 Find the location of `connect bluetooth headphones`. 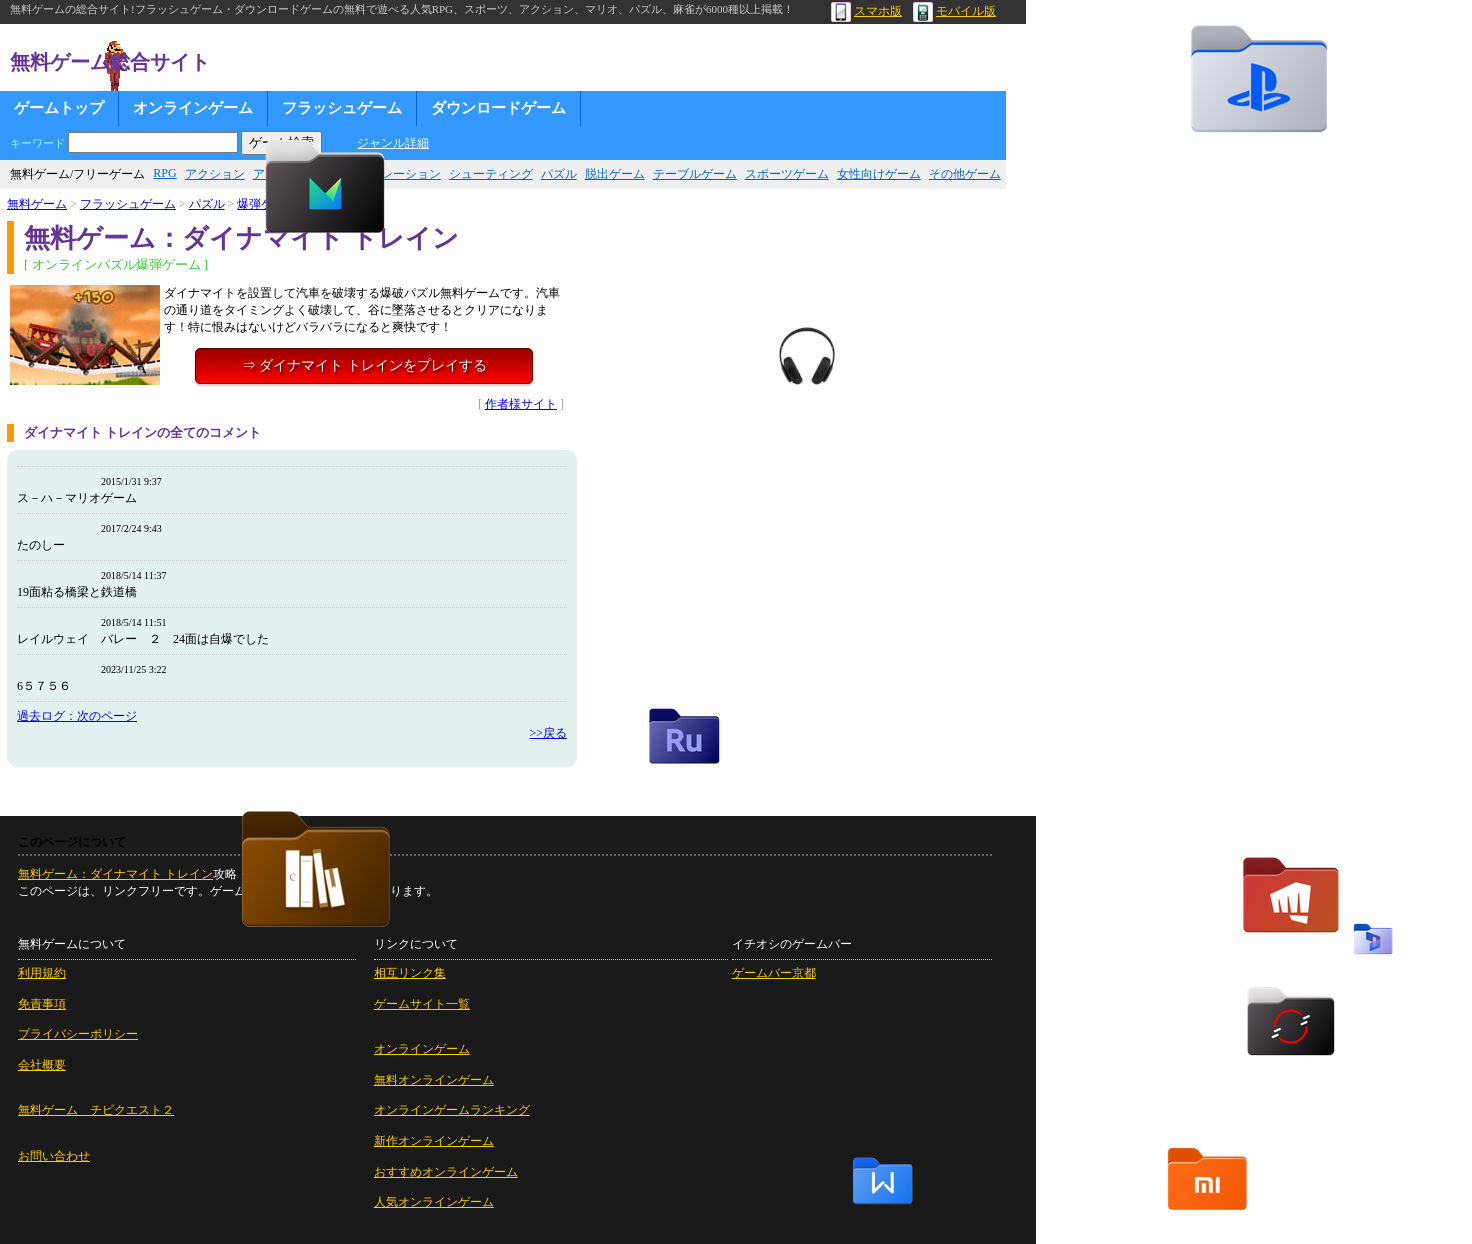

connect bluetooth headphones is located at coordinates (807, 357).